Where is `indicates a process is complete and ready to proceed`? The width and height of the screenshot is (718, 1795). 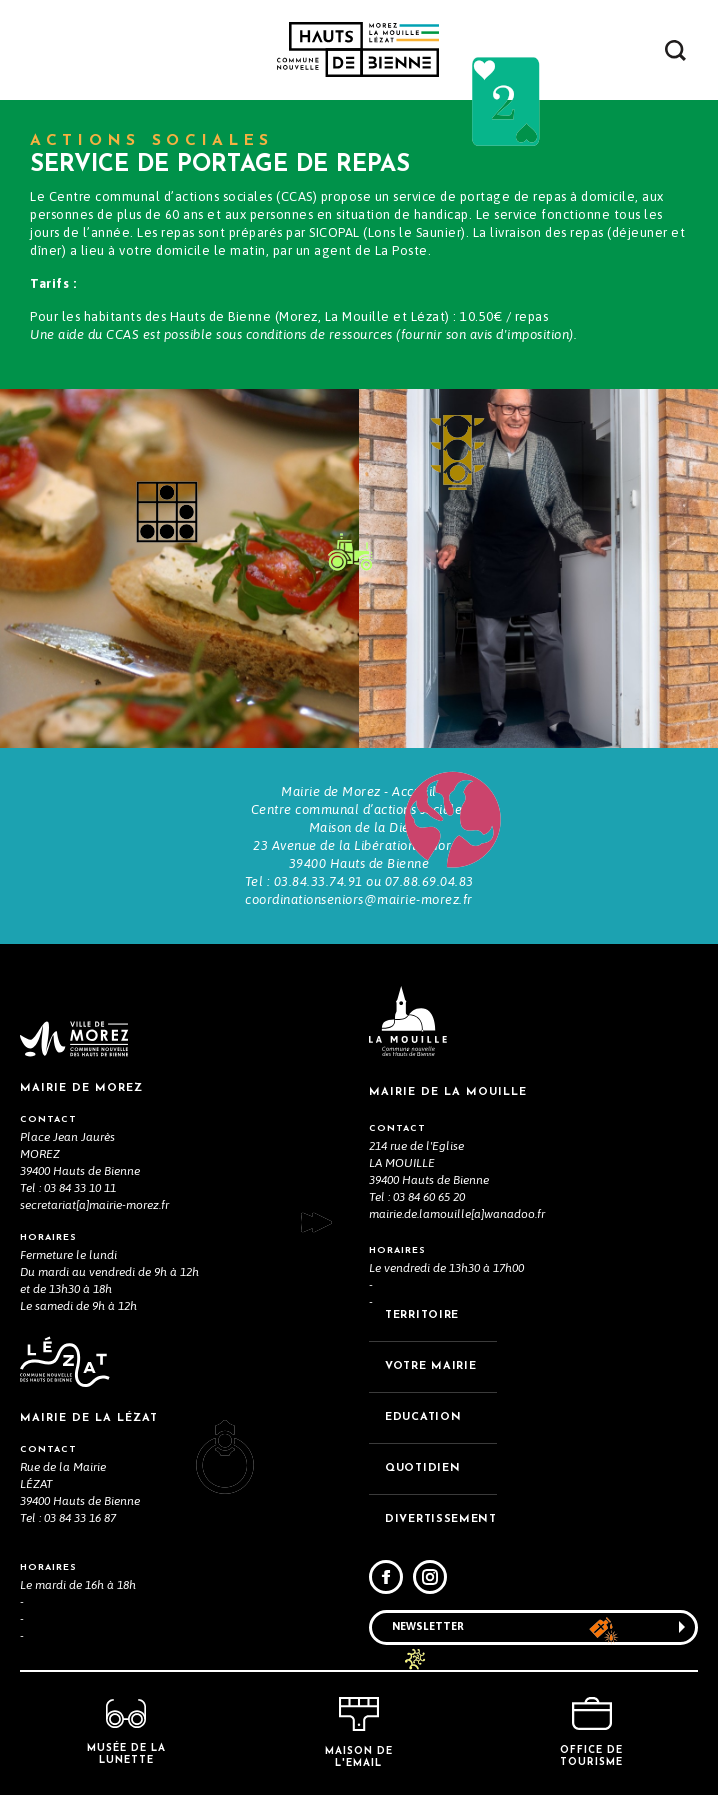
indicates a process is complete and ready to proceed is located at coordinates (457, 452).